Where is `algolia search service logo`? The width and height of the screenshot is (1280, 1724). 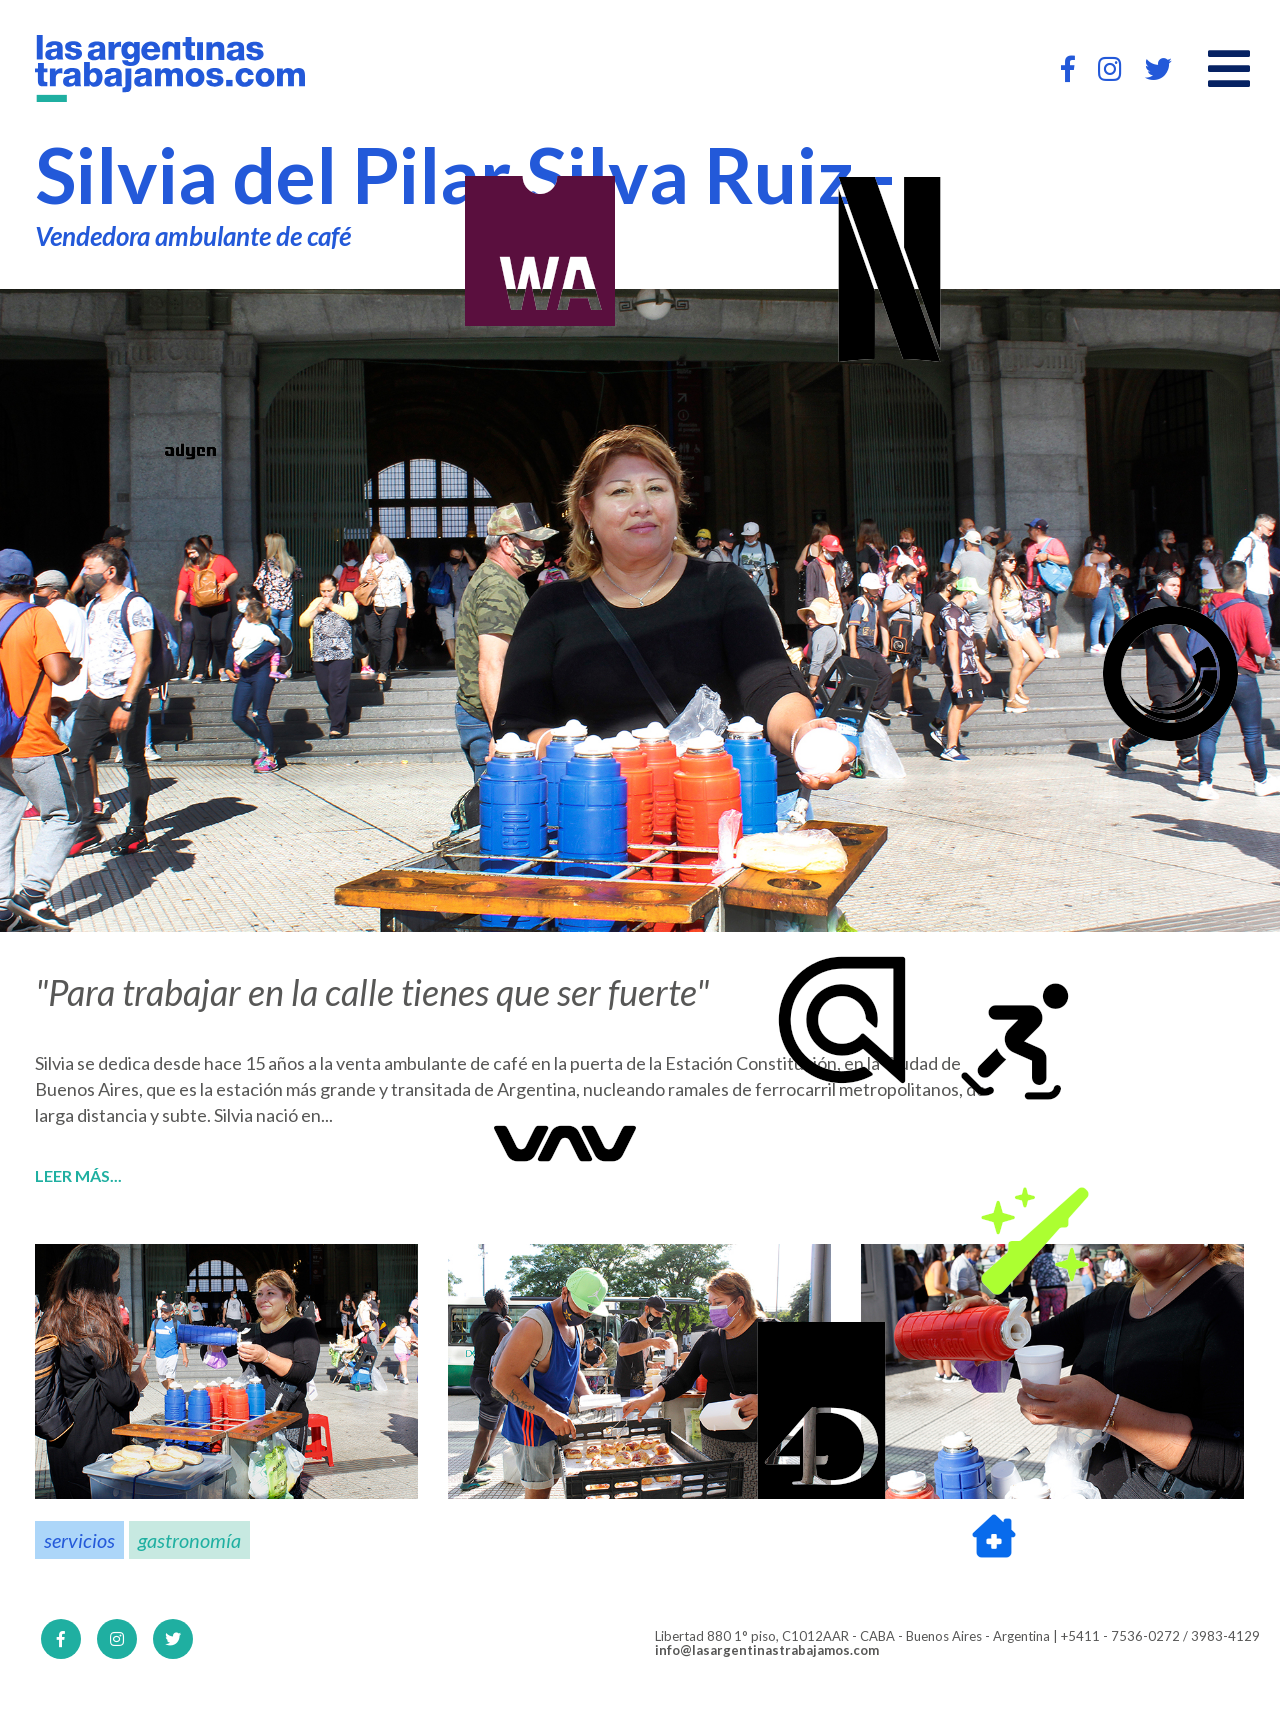 algolia search service logo is located at coordinates (842, 1020).